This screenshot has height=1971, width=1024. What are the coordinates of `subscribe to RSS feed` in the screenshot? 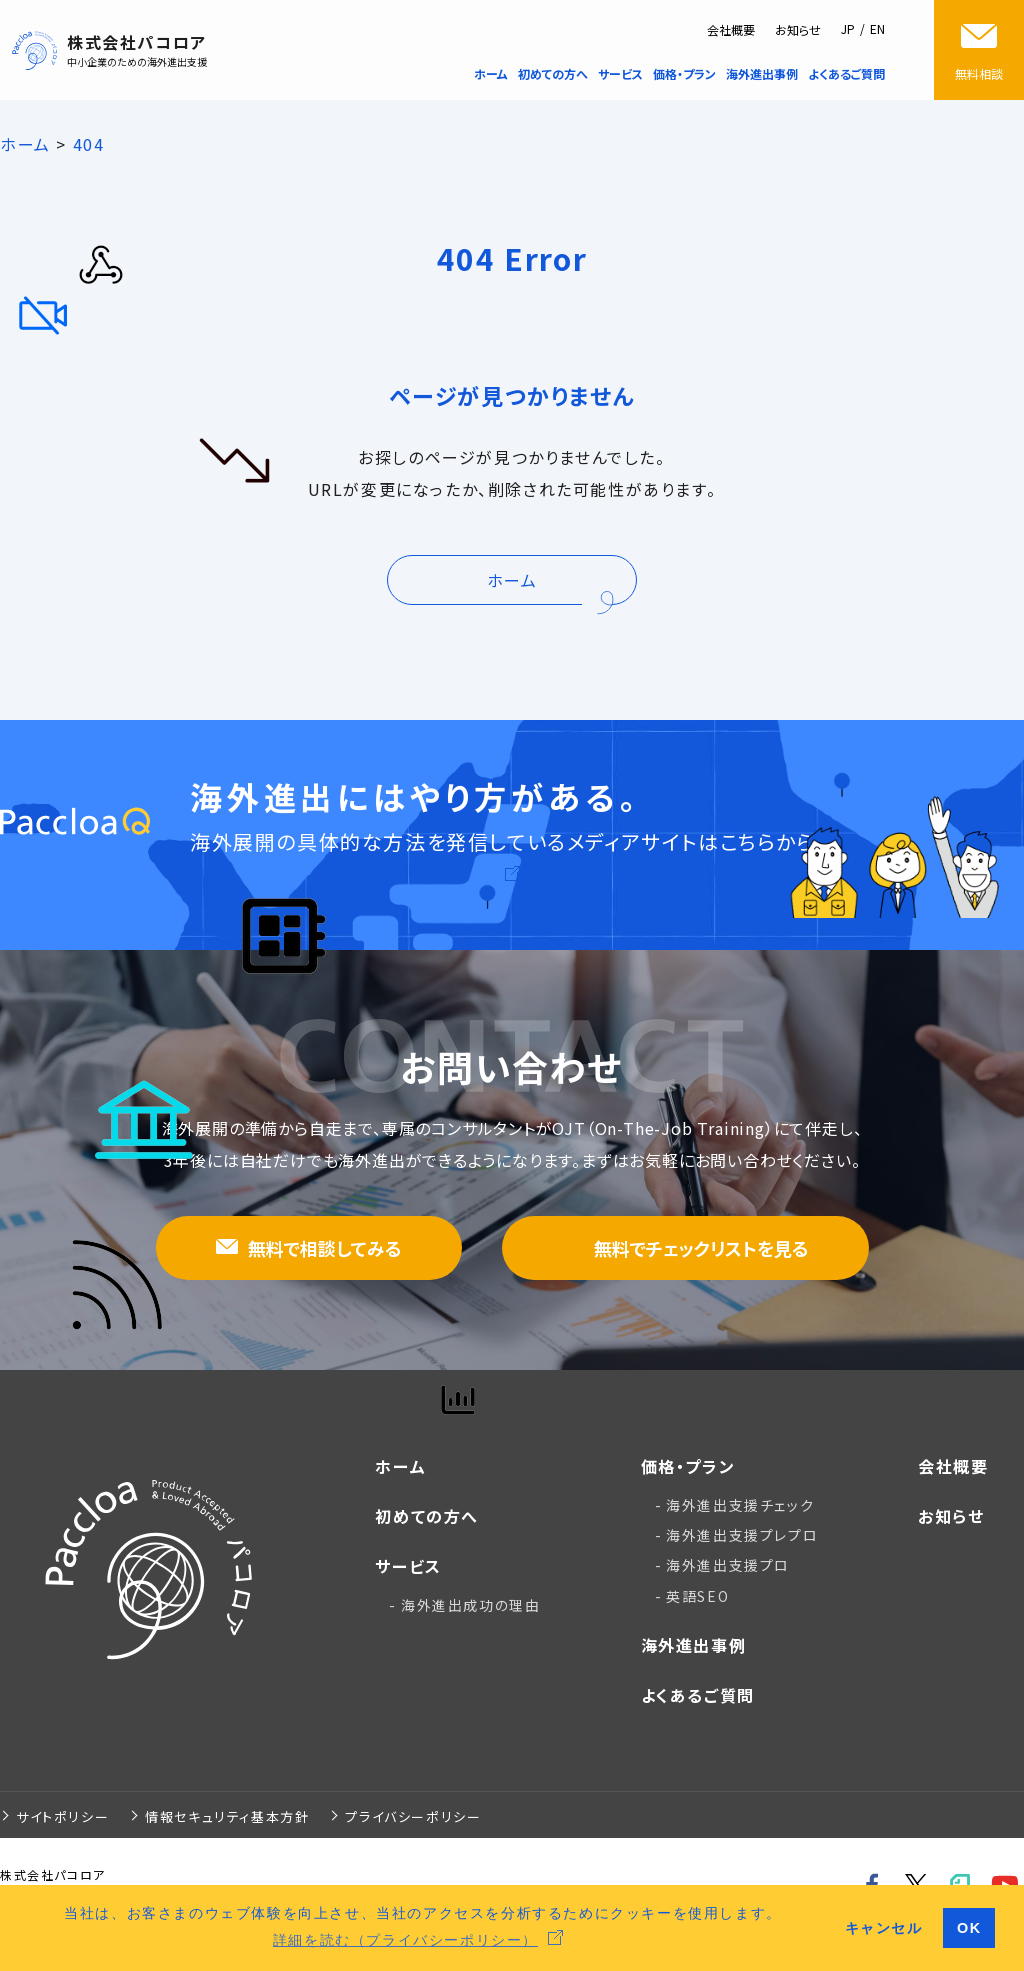 It's located at (113, 1289).